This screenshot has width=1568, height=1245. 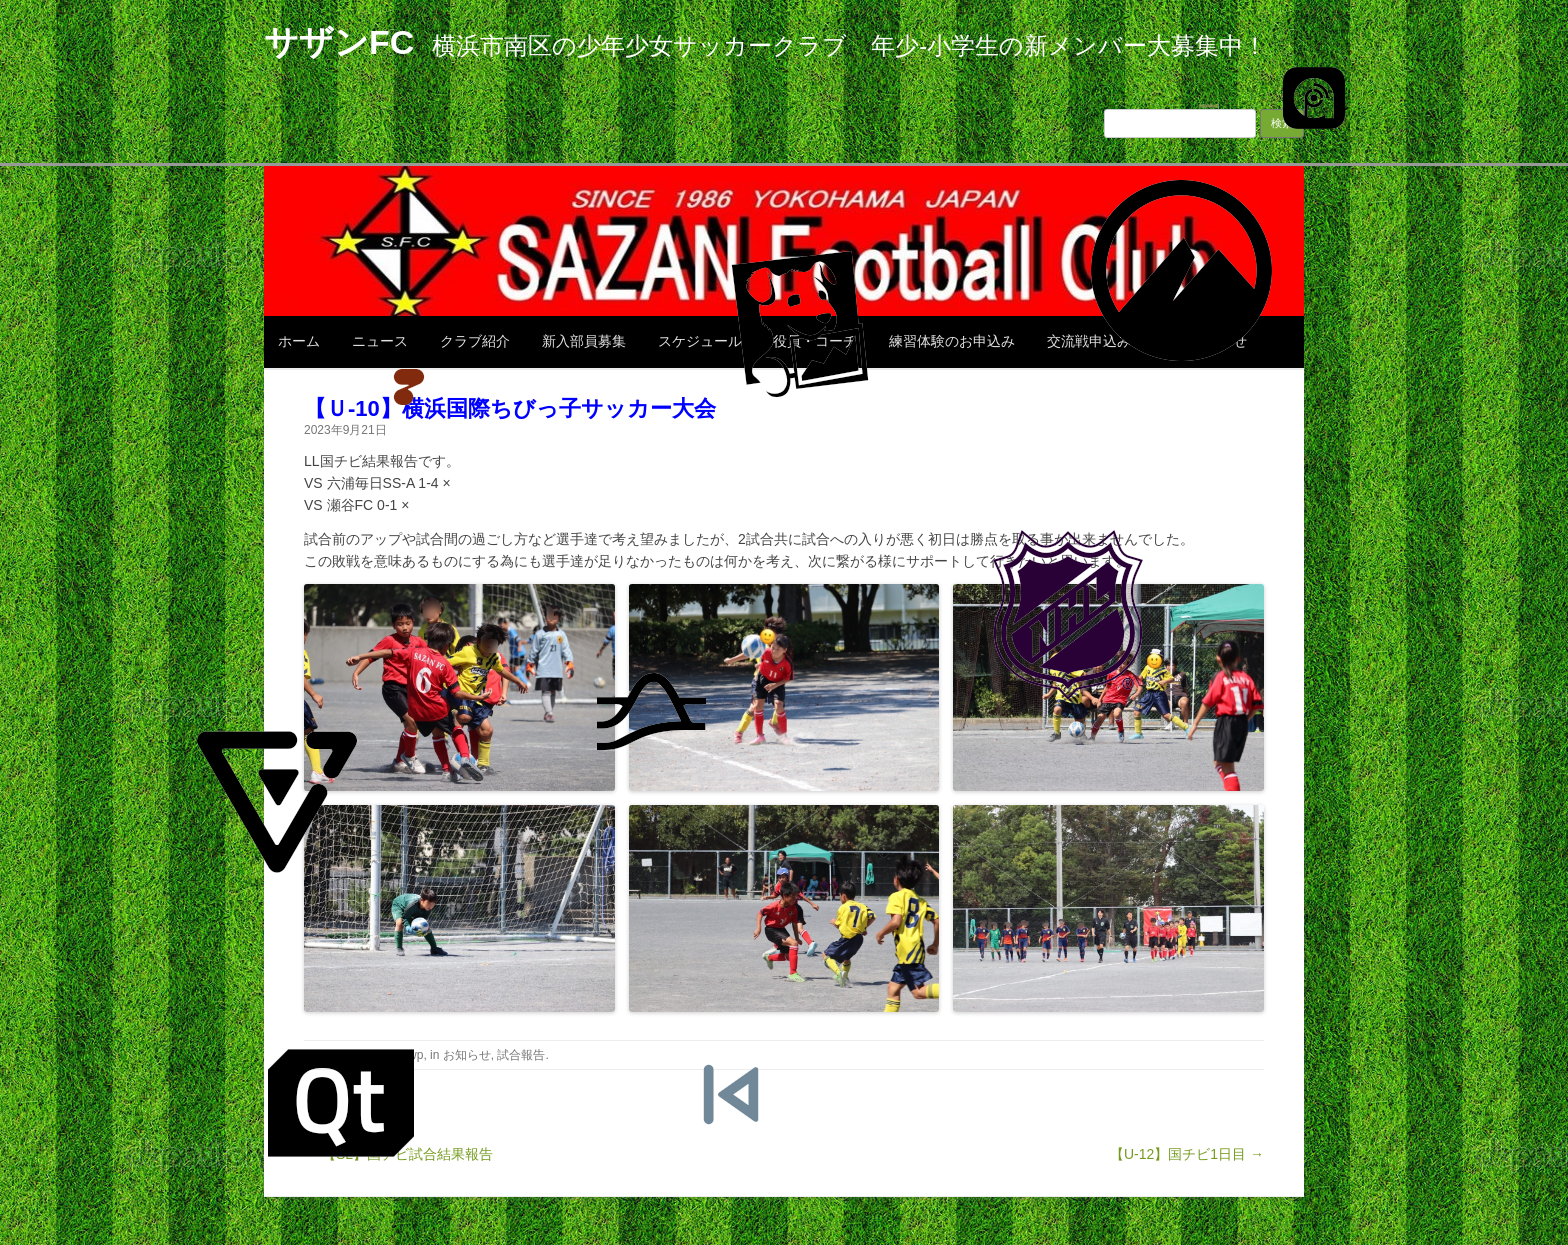 What do you see at coordinates (1209, 106) in the screenshot?
I see `Fairphone company logo` at bounding box center [1209, 106].